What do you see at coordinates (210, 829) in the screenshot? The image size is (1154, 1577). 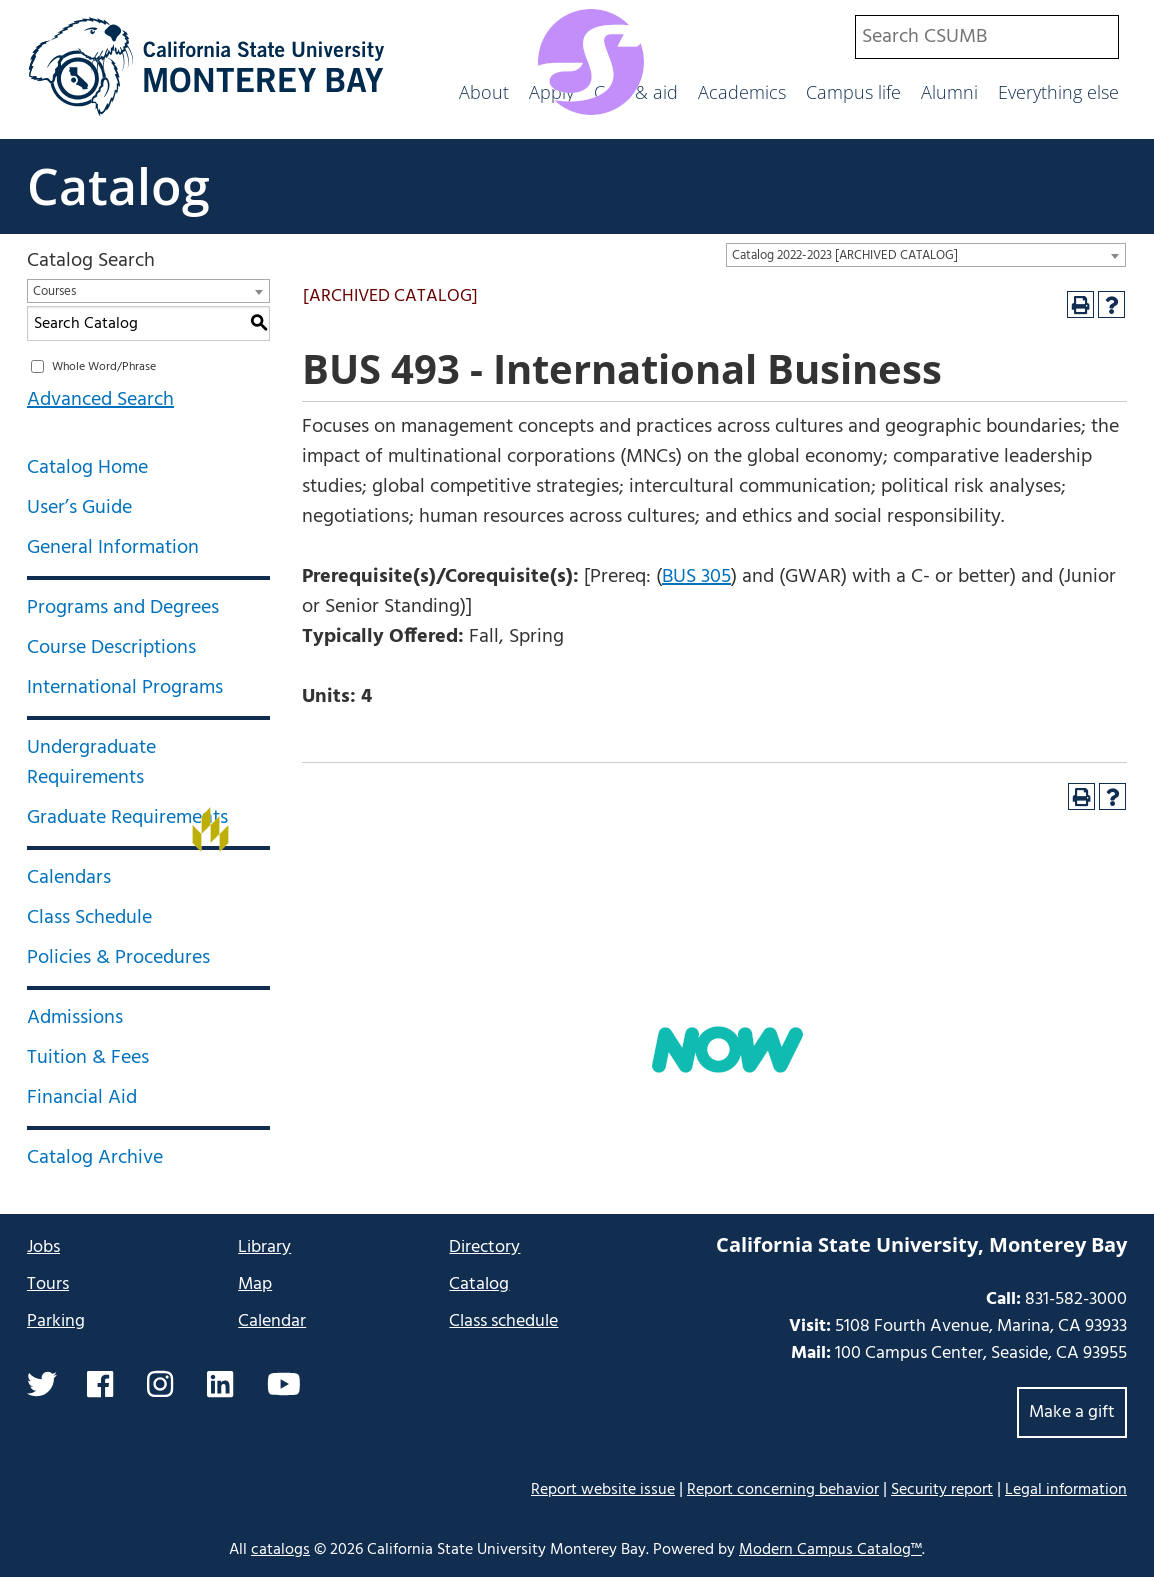 I see `lit web components library logo` at bounding box center [210, 829].